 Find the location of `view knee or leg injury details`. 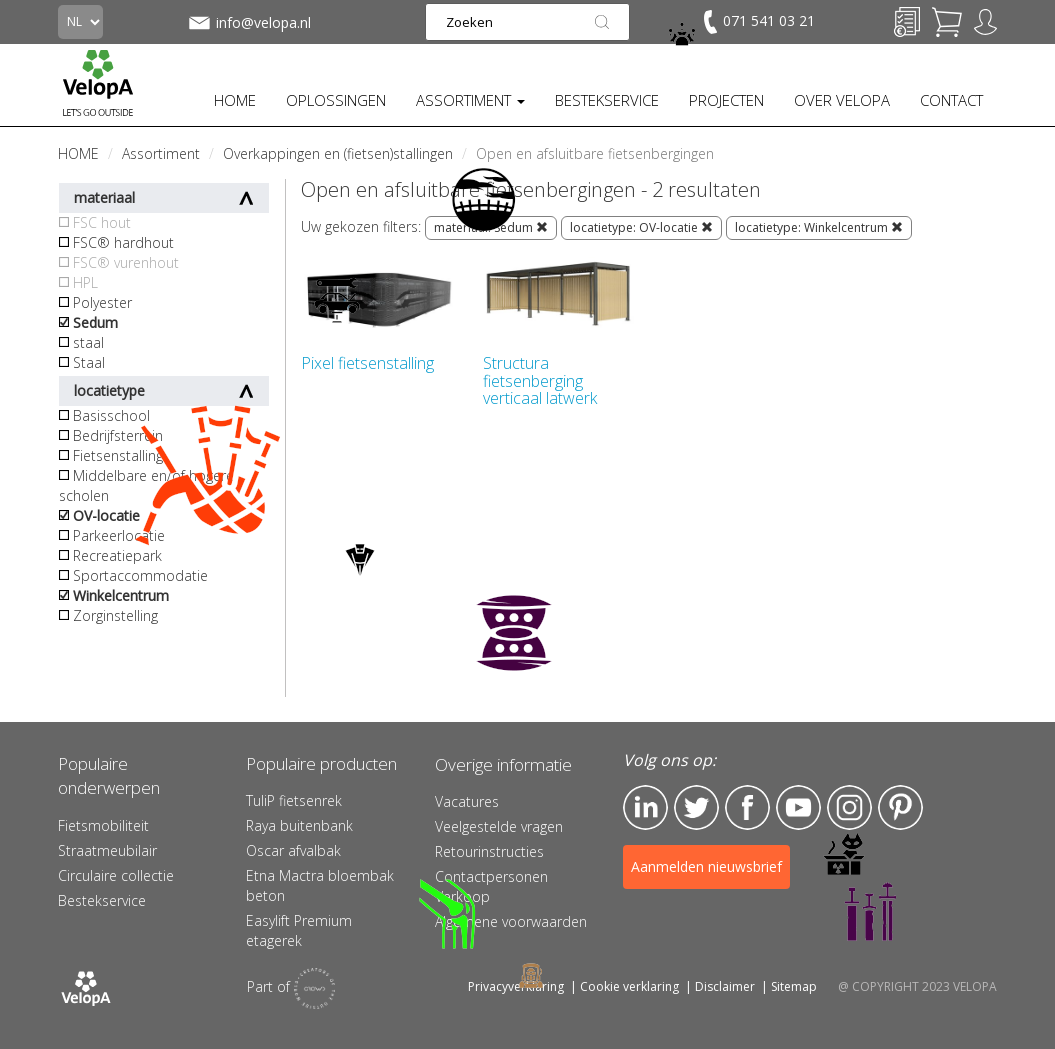

view knee or leg injury details is located at coordinates (454, 914).